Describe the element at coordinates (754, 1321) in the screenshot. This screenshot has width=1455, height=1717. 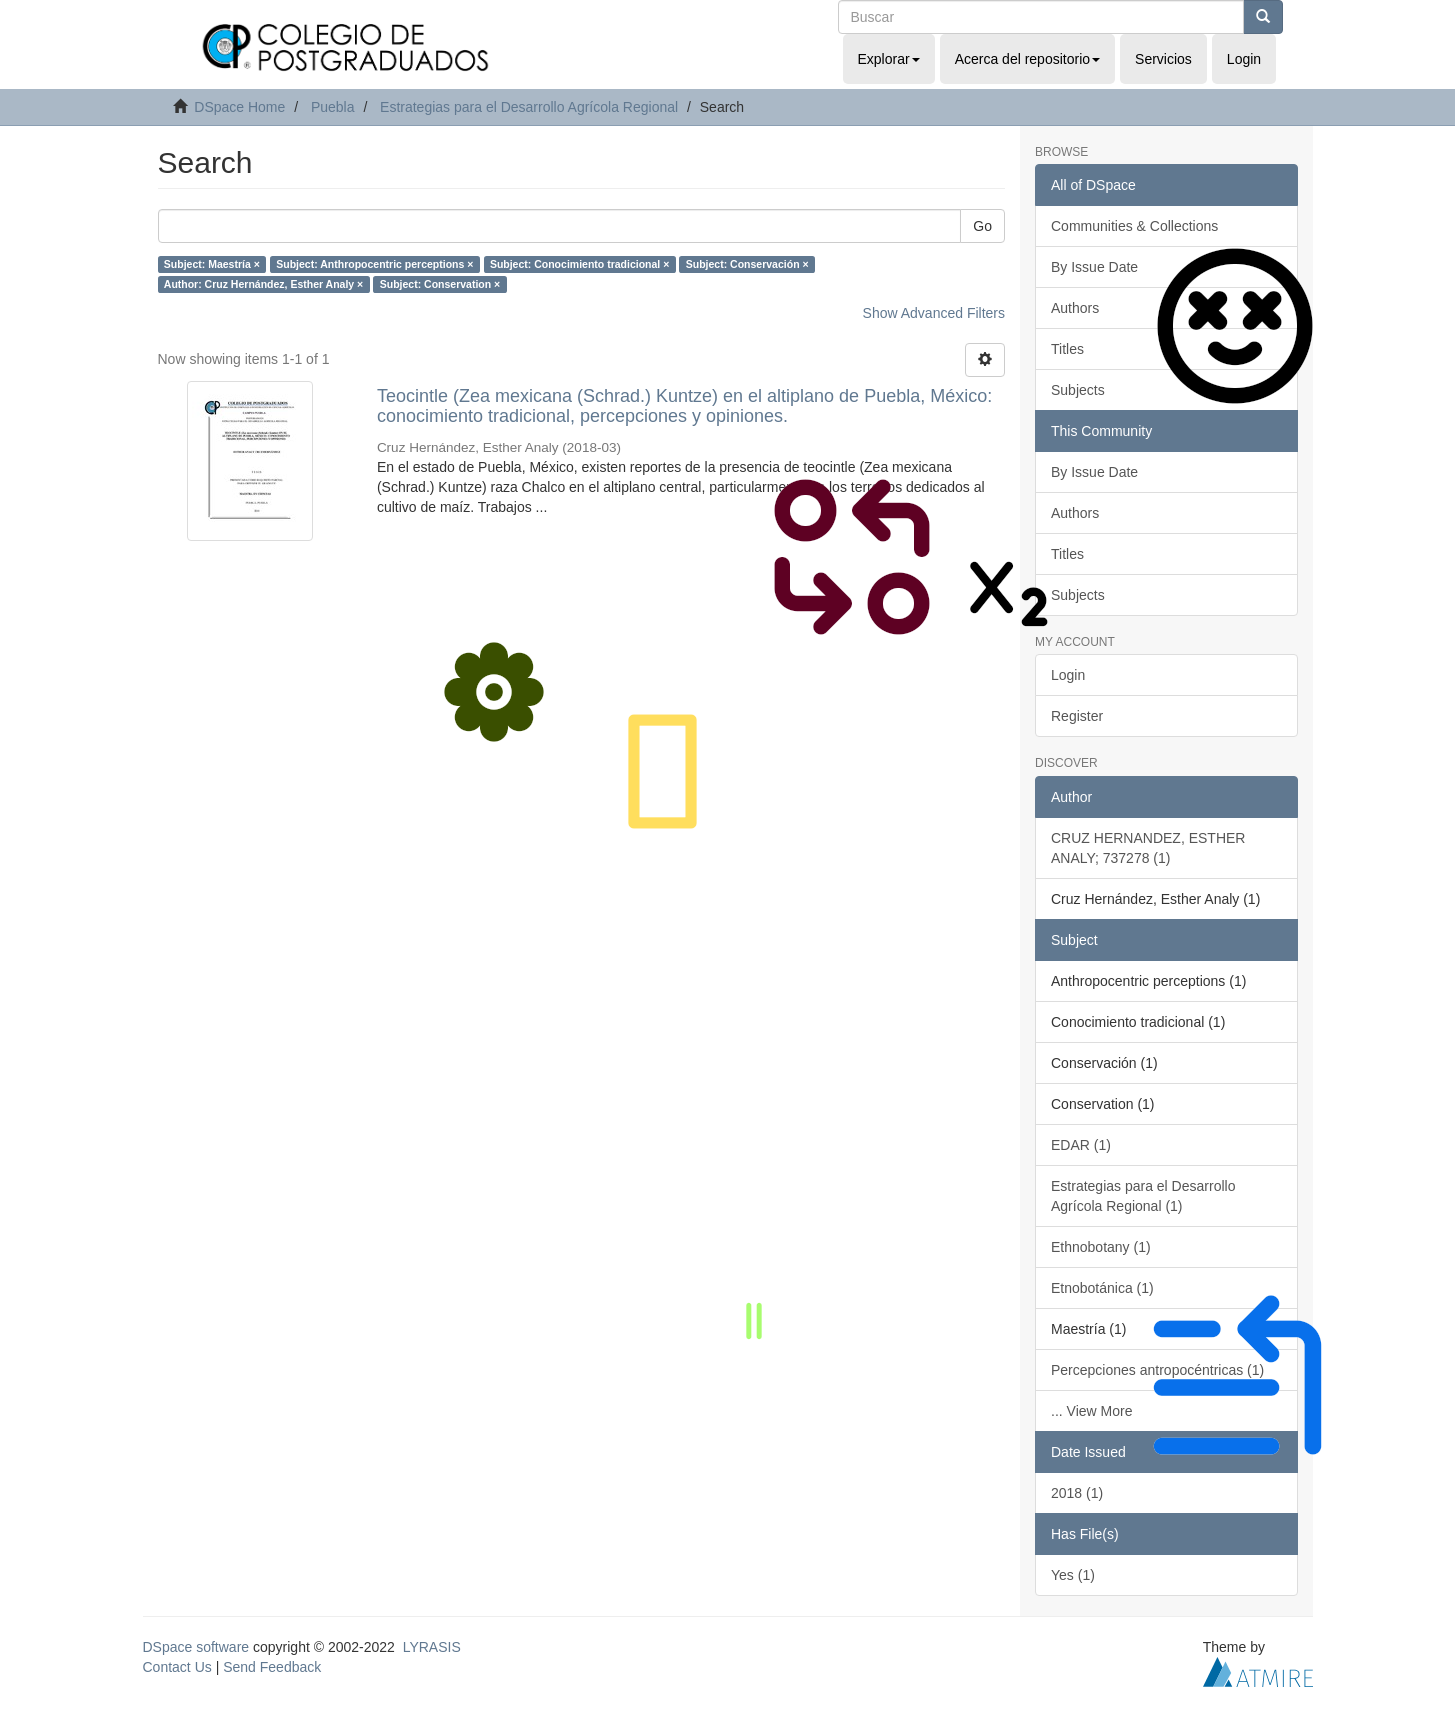
I see `drag to resize or reorder an element` at that location.